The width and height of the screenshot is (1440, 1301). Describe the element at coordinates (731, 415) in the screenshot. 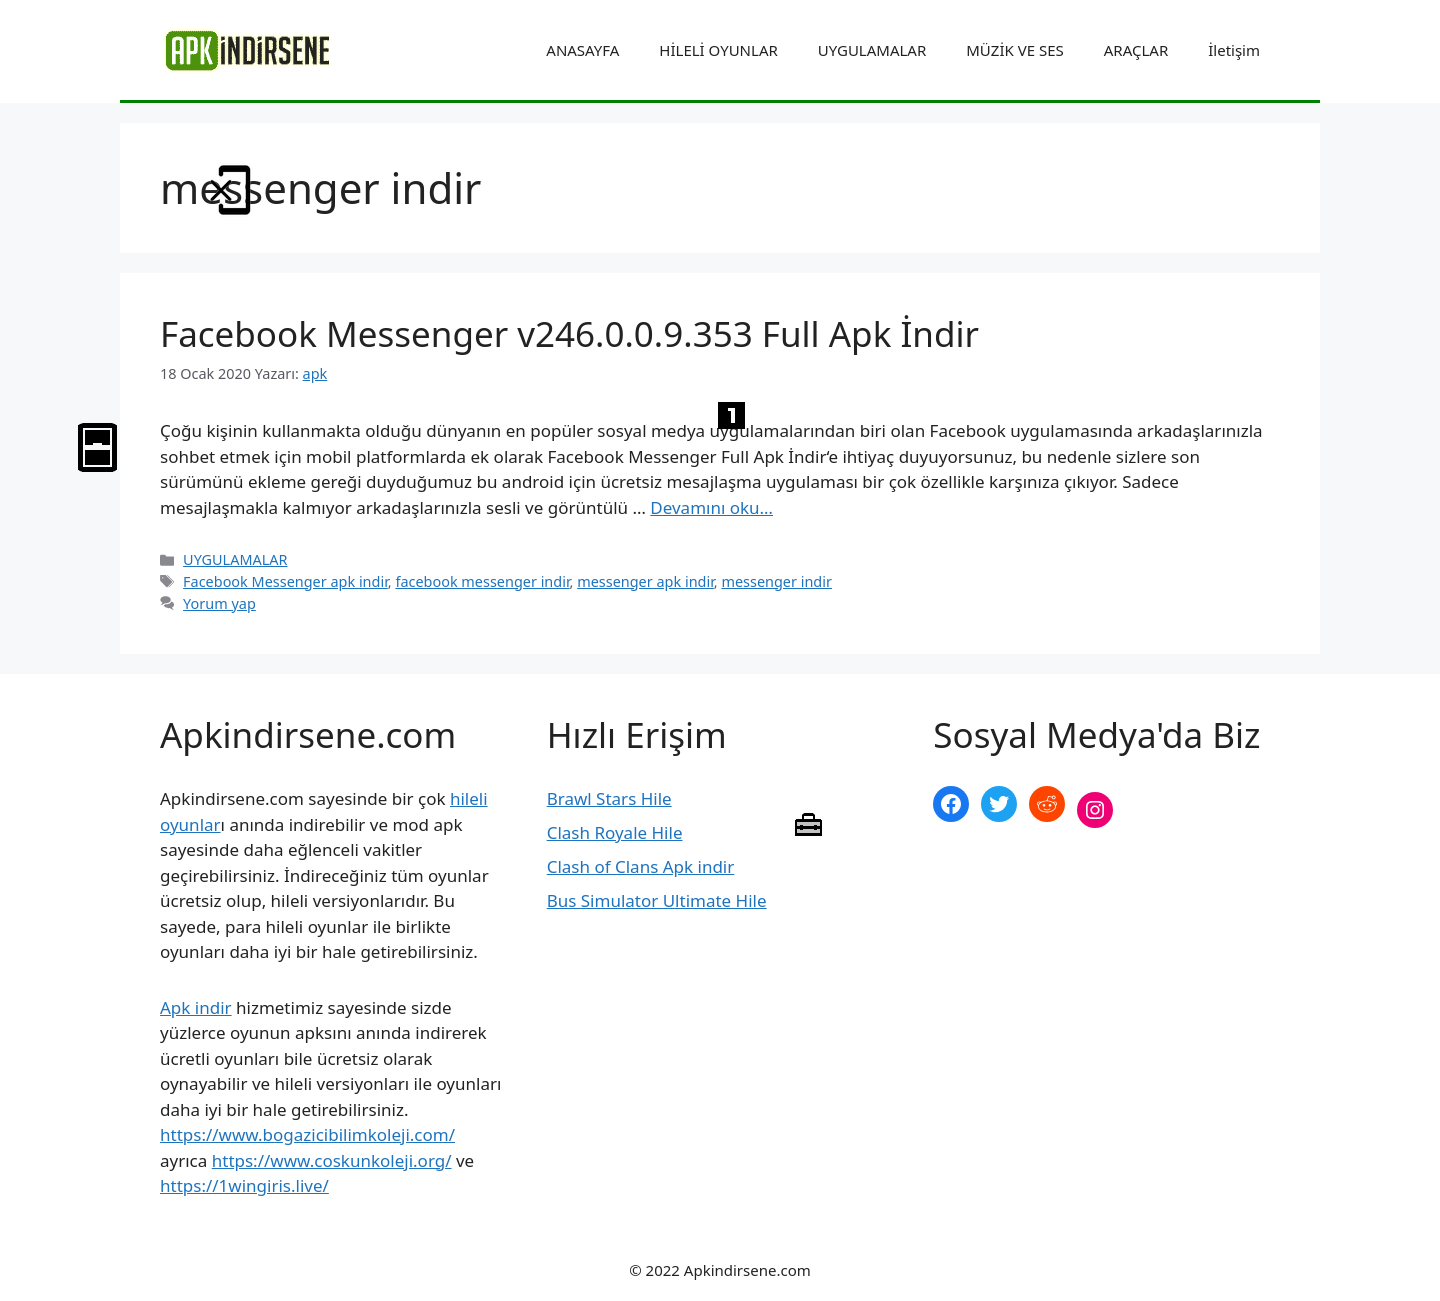

I see `select option one or first item` at that location.